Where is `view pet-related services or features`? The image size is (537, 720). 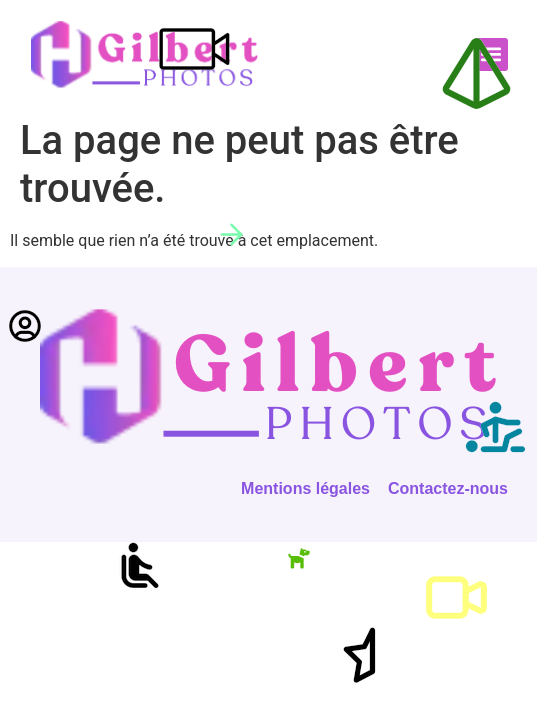
view pet-related services or features is located at coordinates (299, 559).